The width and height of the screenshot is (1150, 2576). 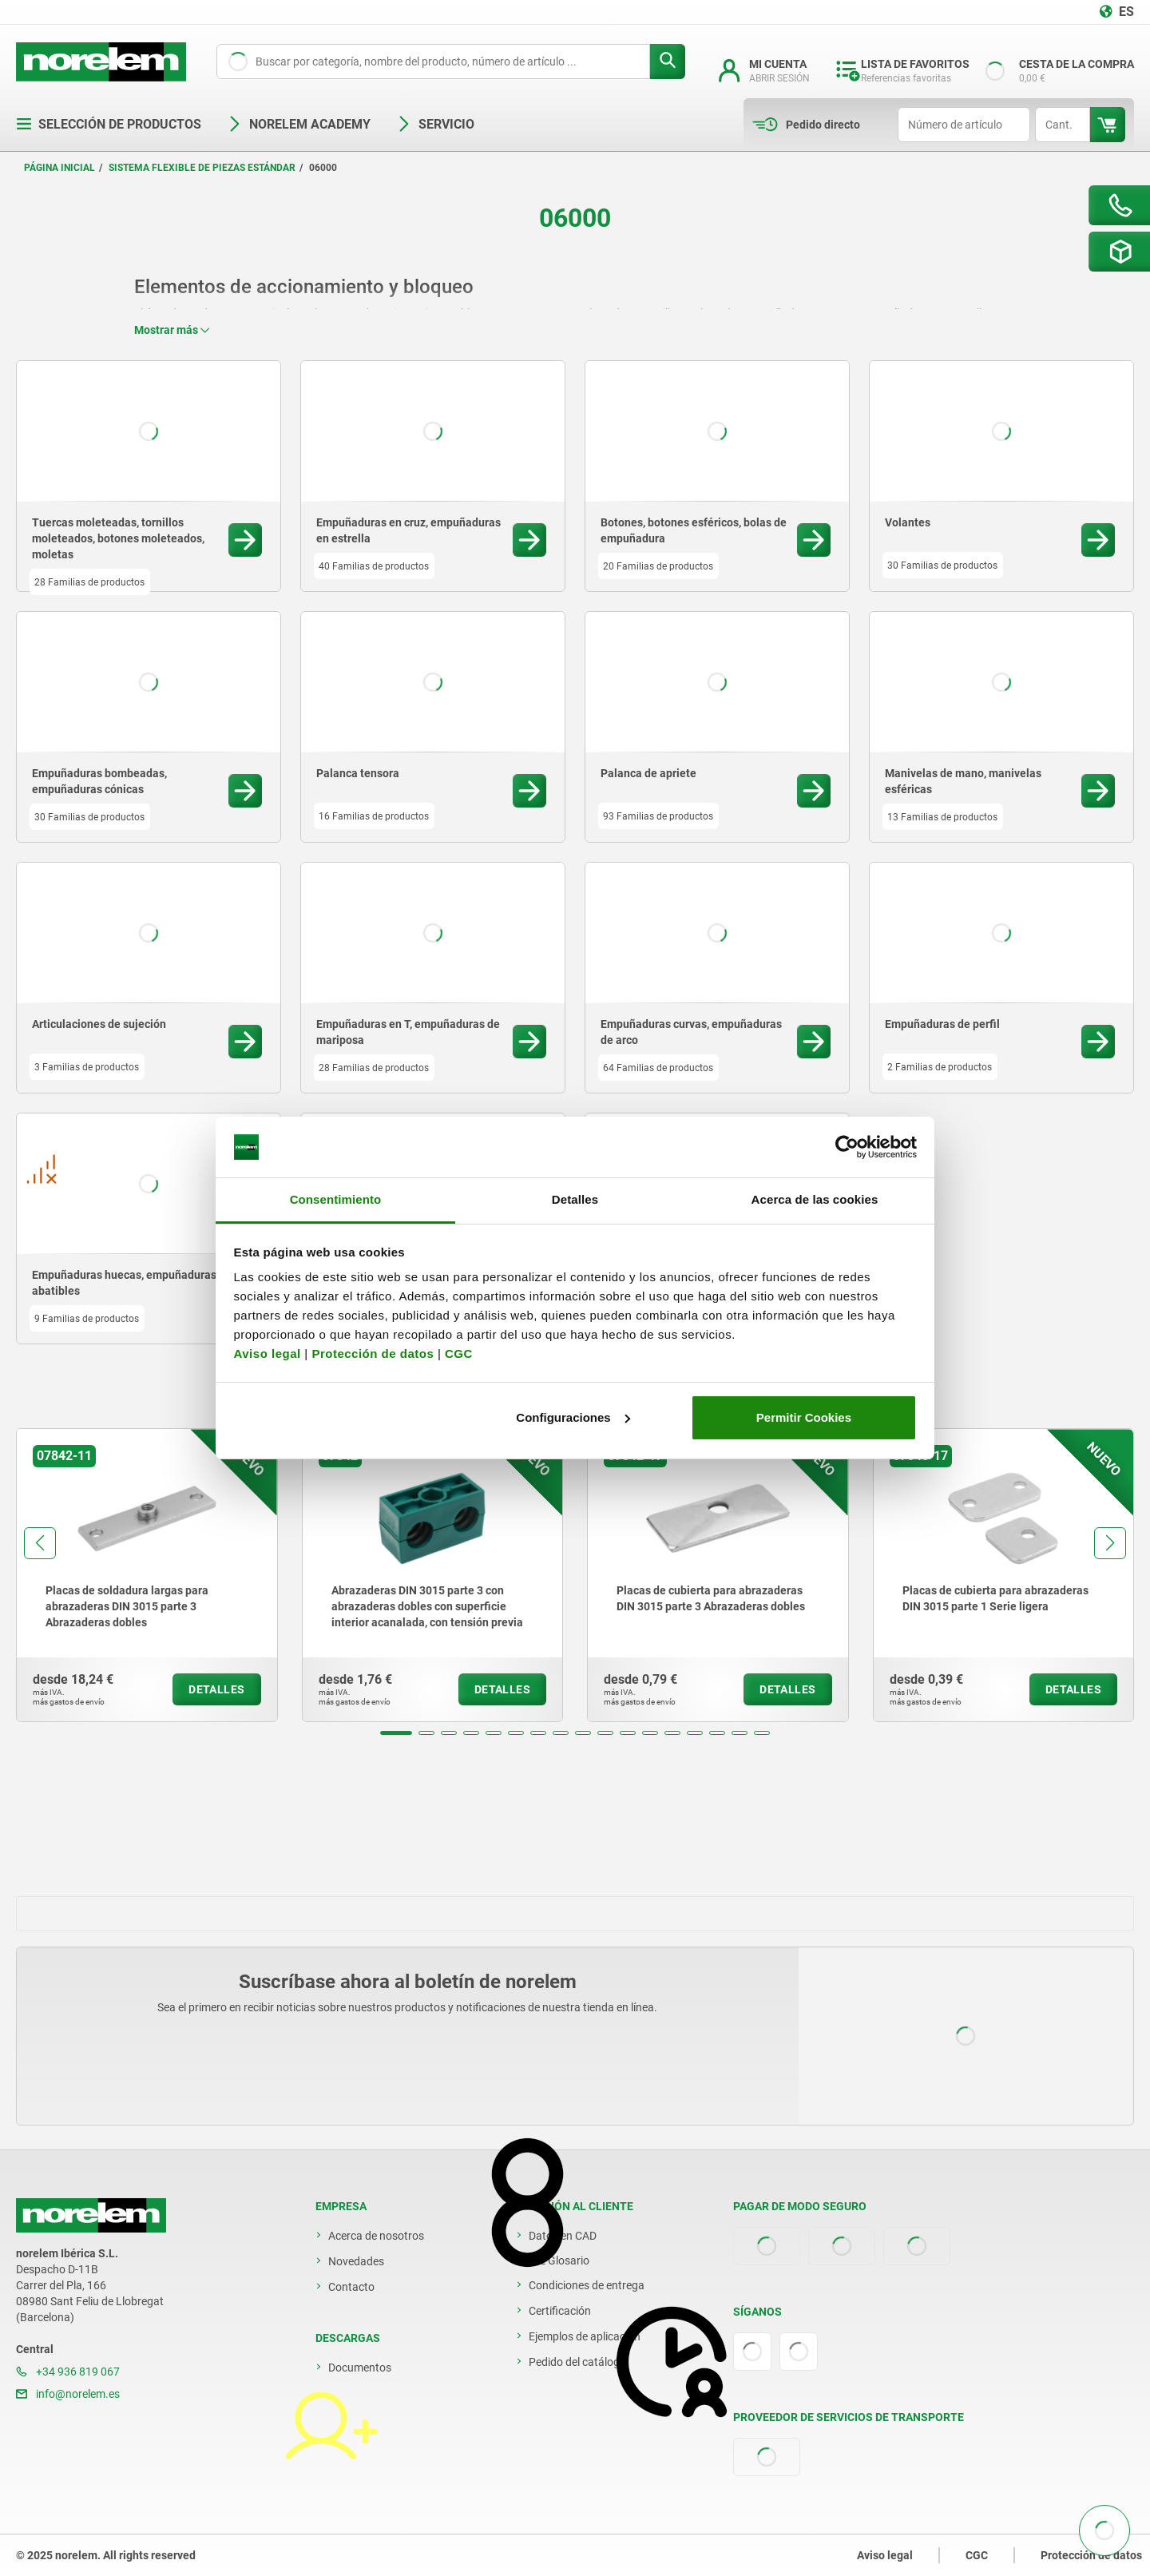 I want to click on add a new user or contact, so click(x=328, y=2428).